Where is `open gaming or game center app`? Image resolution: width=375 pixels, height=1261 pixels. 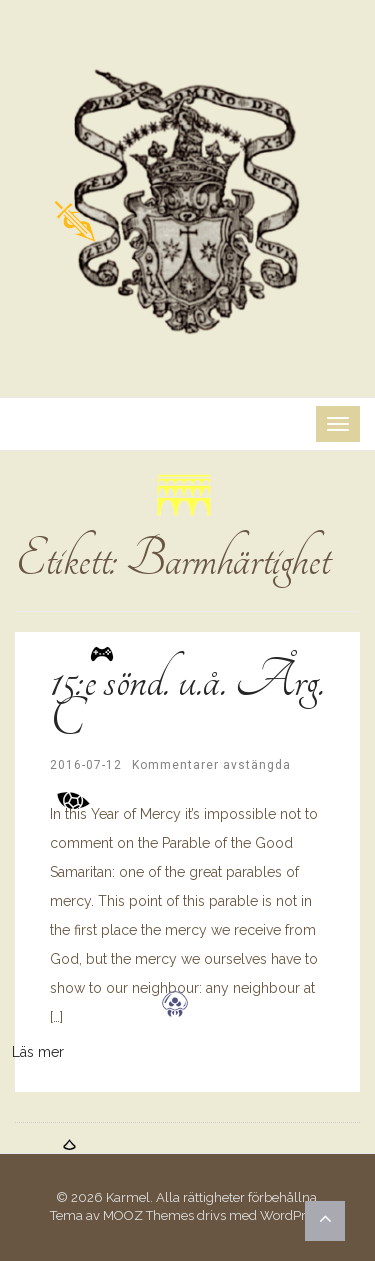 open gaming or game center app is located at coordinates (102, 654).